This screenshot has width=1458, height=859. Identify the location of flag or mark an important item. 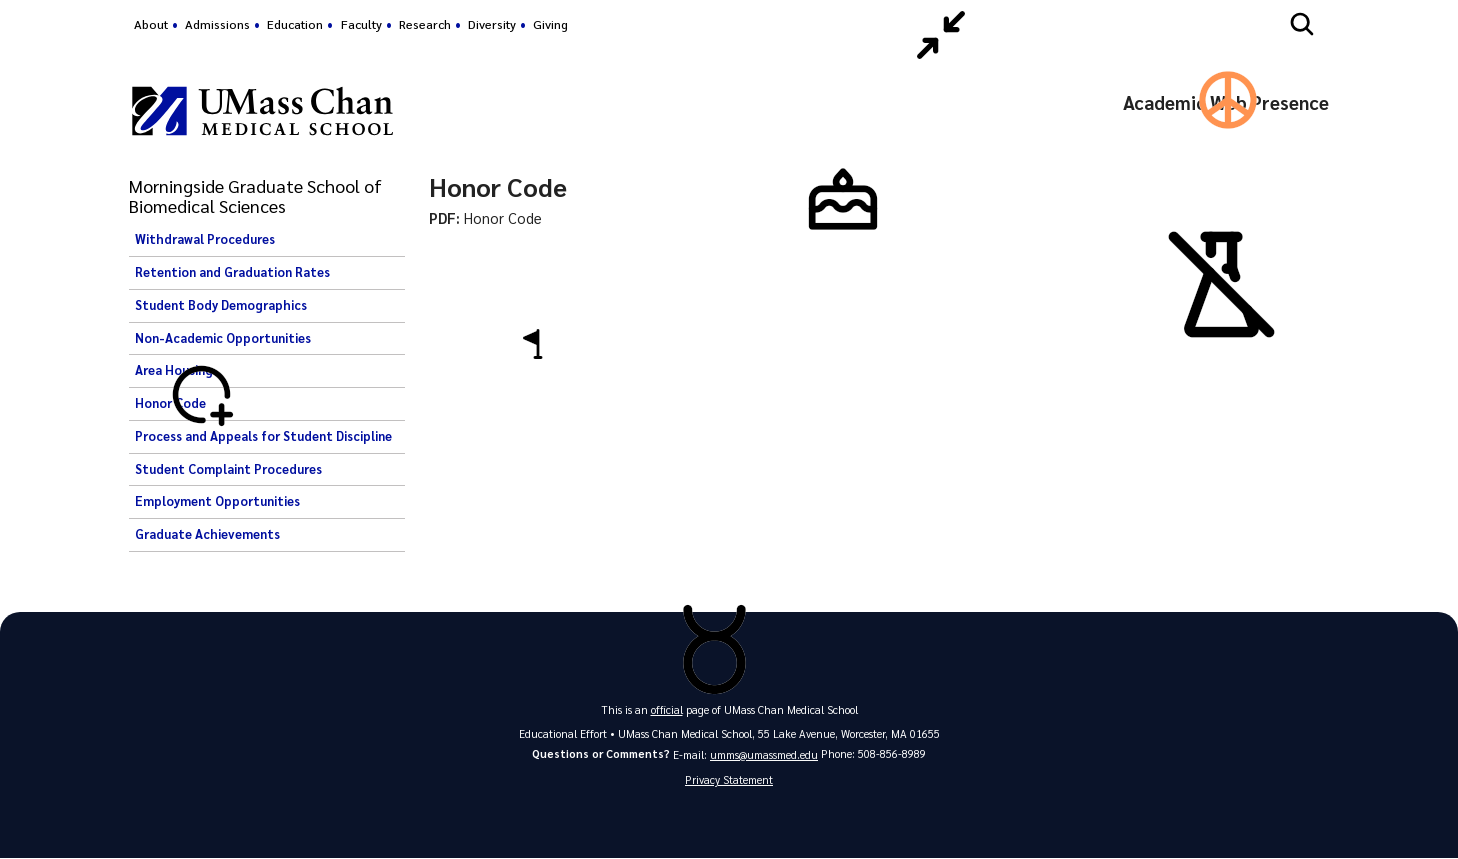
(535, 344).